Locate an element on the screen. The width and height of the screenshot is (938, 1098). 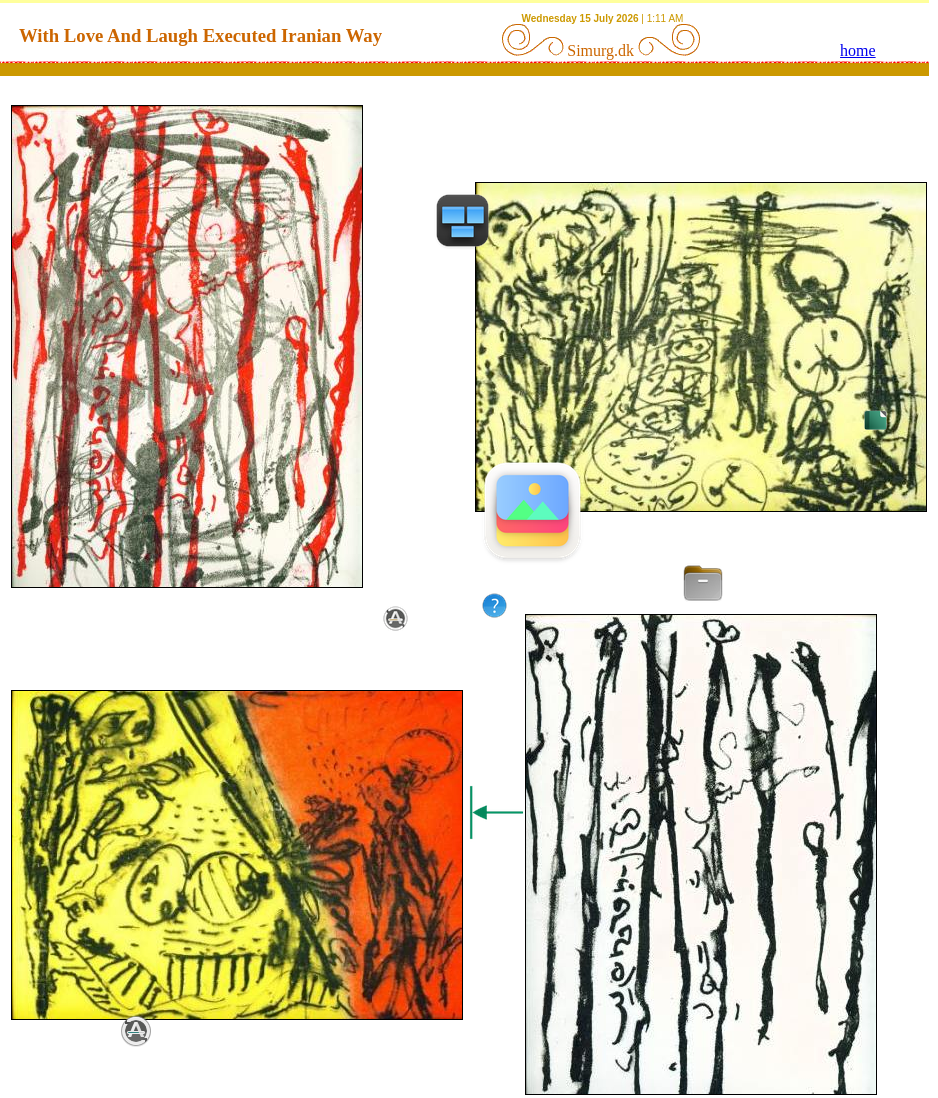
go to the first item in a list or sequence is located at coordinates (496, 812).